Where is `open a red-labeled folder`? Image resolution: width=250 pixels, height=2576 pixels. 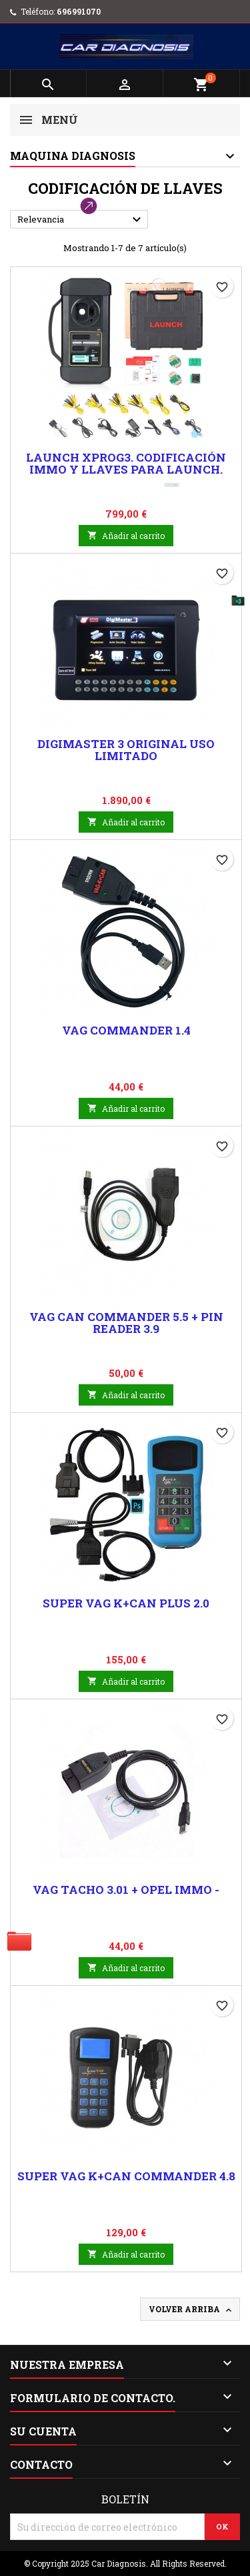 open a red-labeled folder is located at coordinates (19, 1941).